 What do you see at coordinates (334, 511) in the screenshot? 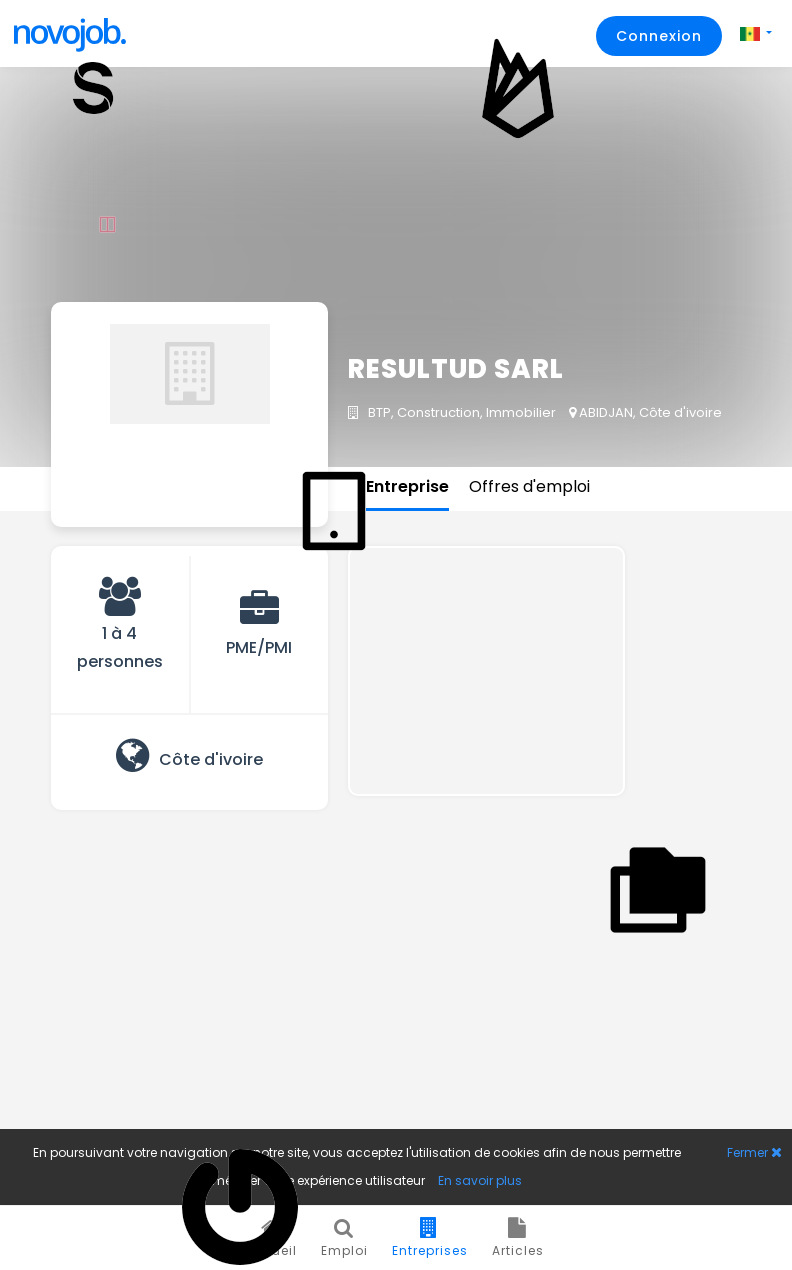
I see `switch to tablet view` at bounding box center [334, 511].